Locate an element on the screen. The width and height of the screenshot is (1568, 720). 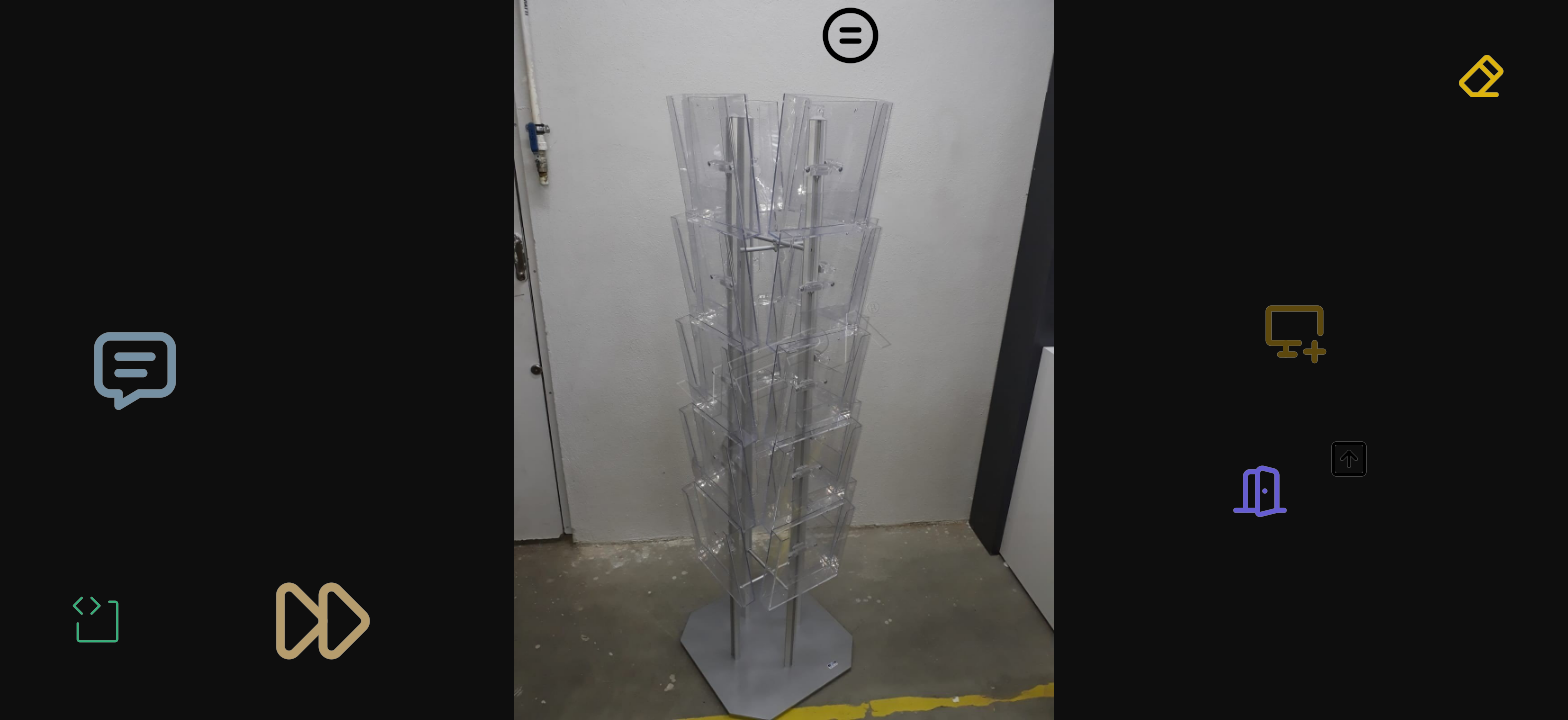
open messaging or chat is located at coordinates (135, 369).